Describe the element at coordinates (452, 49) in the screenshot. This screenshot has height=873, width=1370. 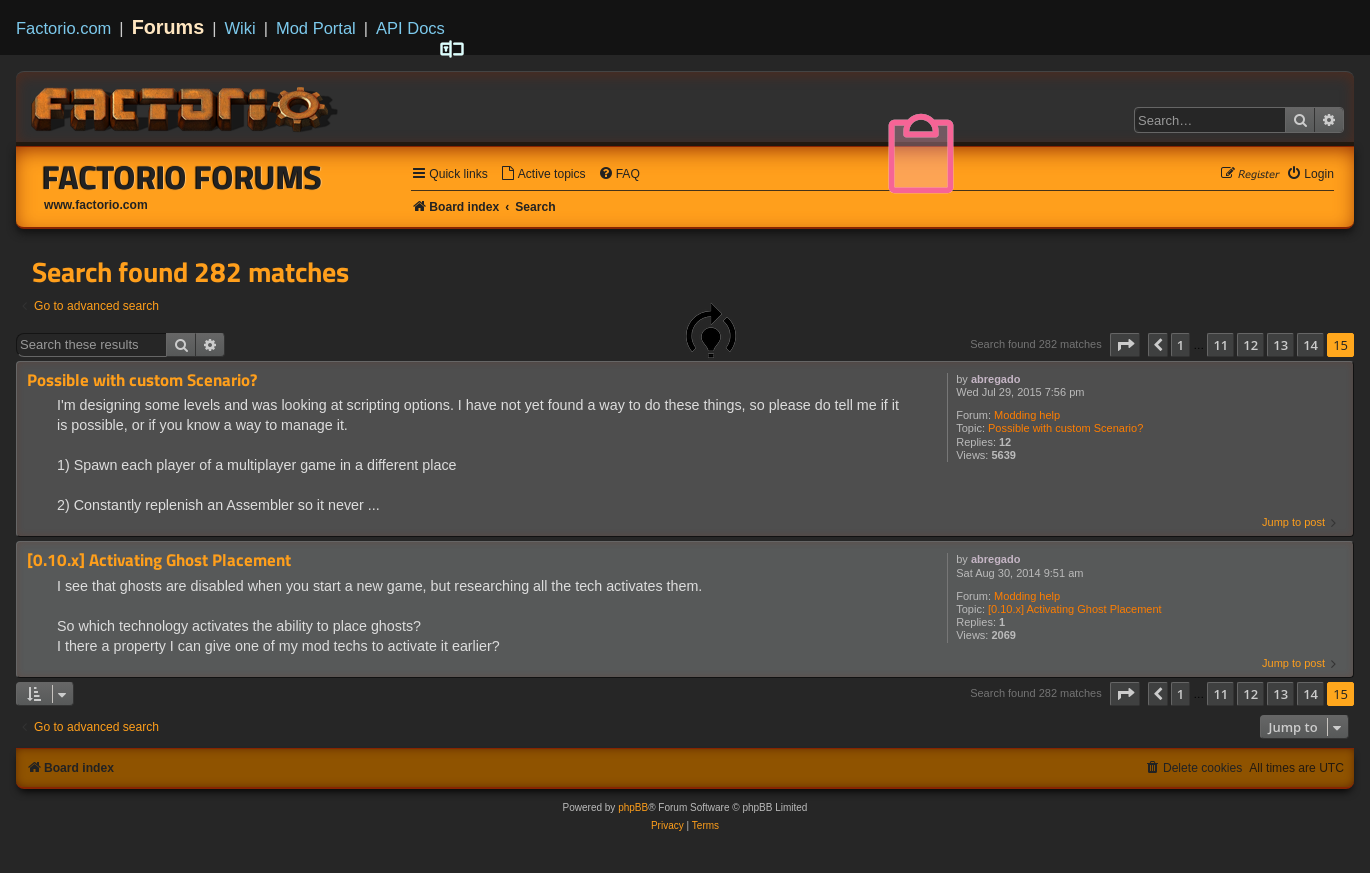
I see `enter or edit text in a form field` at that location.